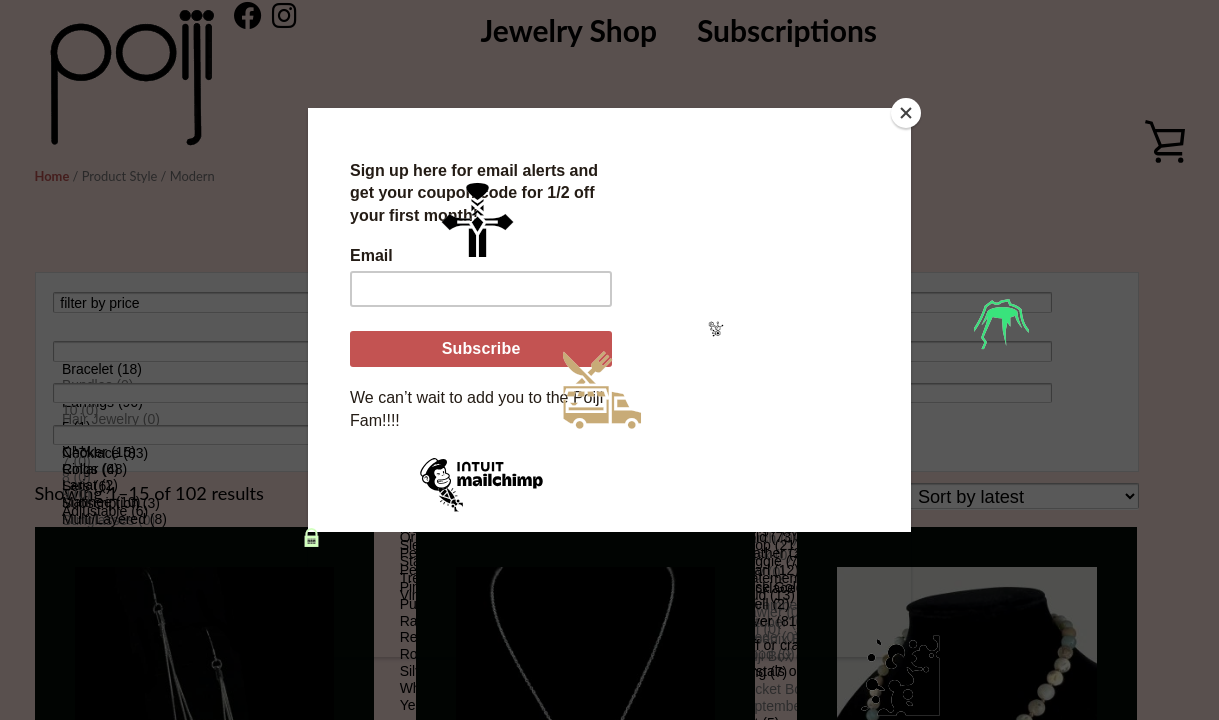 This screenshot has width=1219, height=720. What do you see at coordinates (602, 390) in the screenshot?
I see `find nearby food trucks` at bounding box center [602, 390].